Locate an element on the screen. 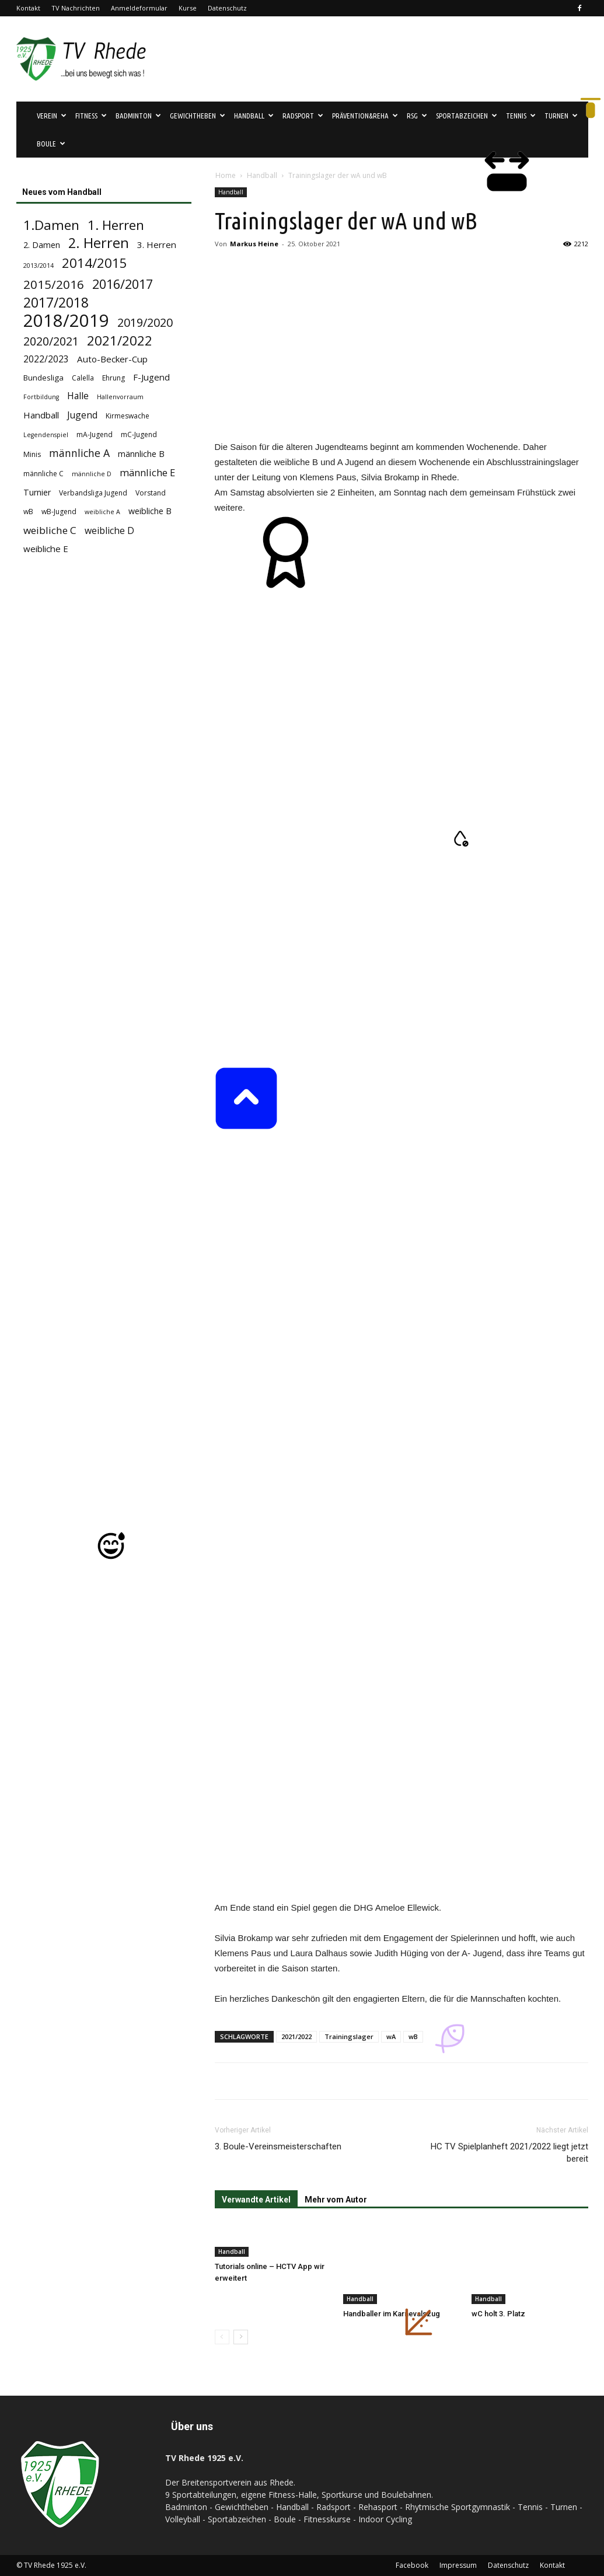 The width and height of the screenshot is (604, 2576). collapse an expanded section is located at coordinates (246, 1098).